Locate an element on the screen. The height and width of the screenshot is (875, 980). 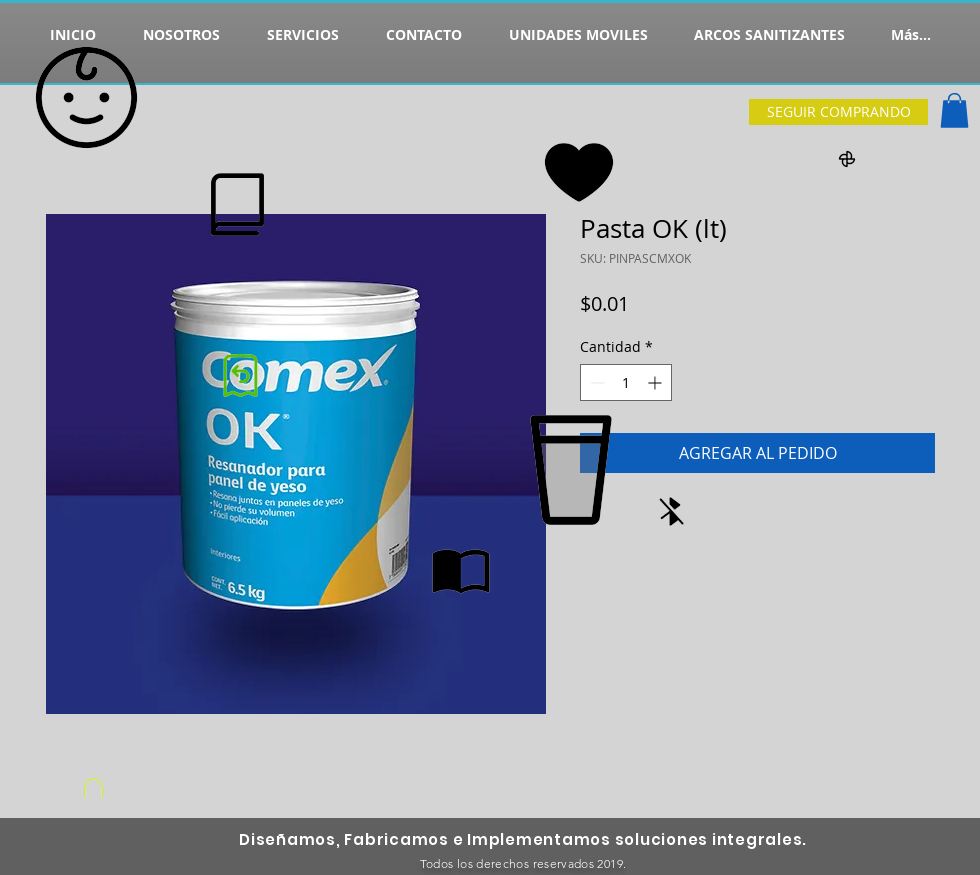
open a book or reading app is located at coordinates (237, 204).